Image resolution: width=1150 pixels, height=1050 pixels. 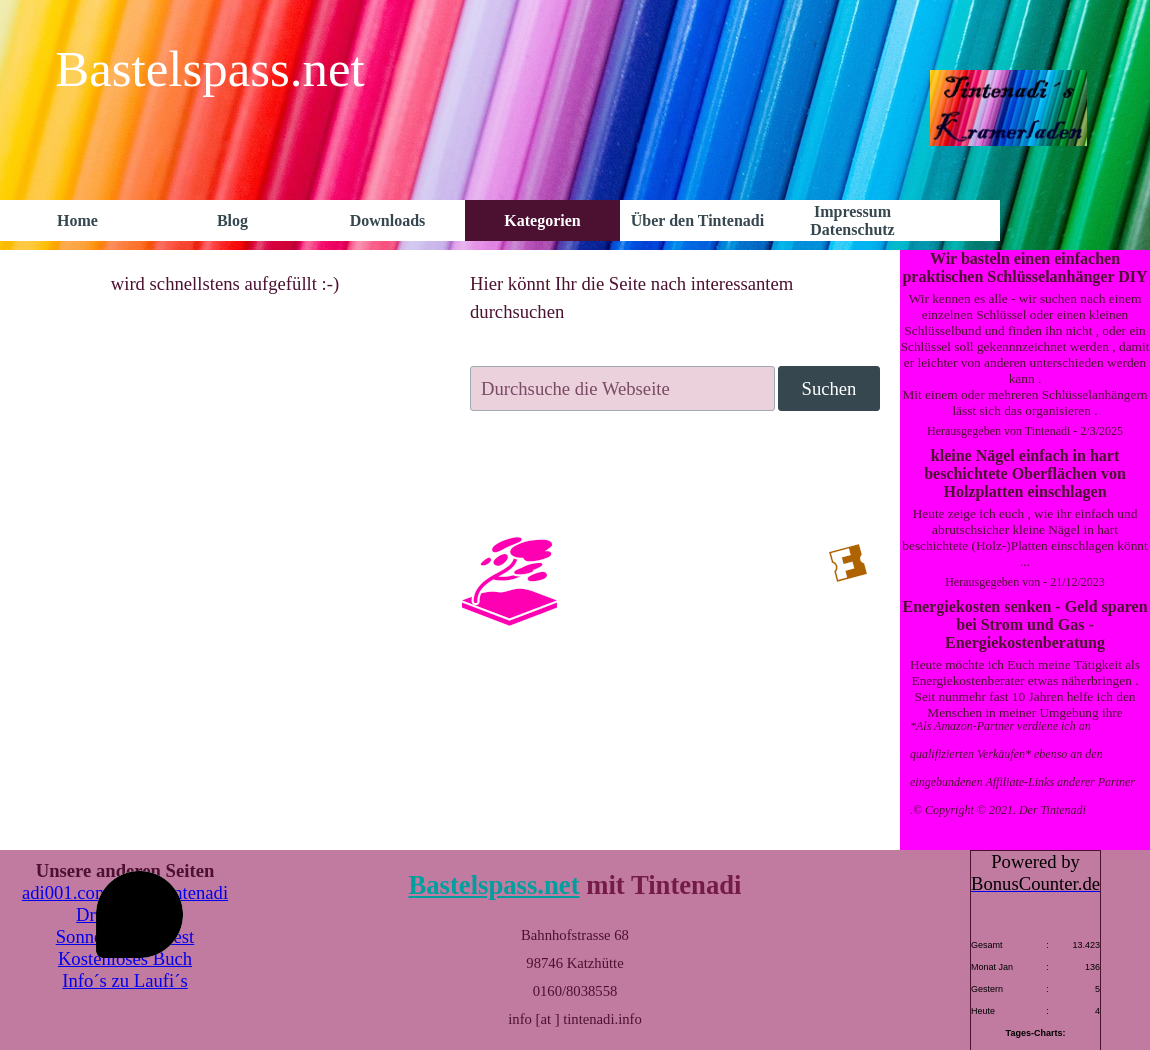 I want to click on open the Fandango app for movie tickets, so click(x=848, y=563).